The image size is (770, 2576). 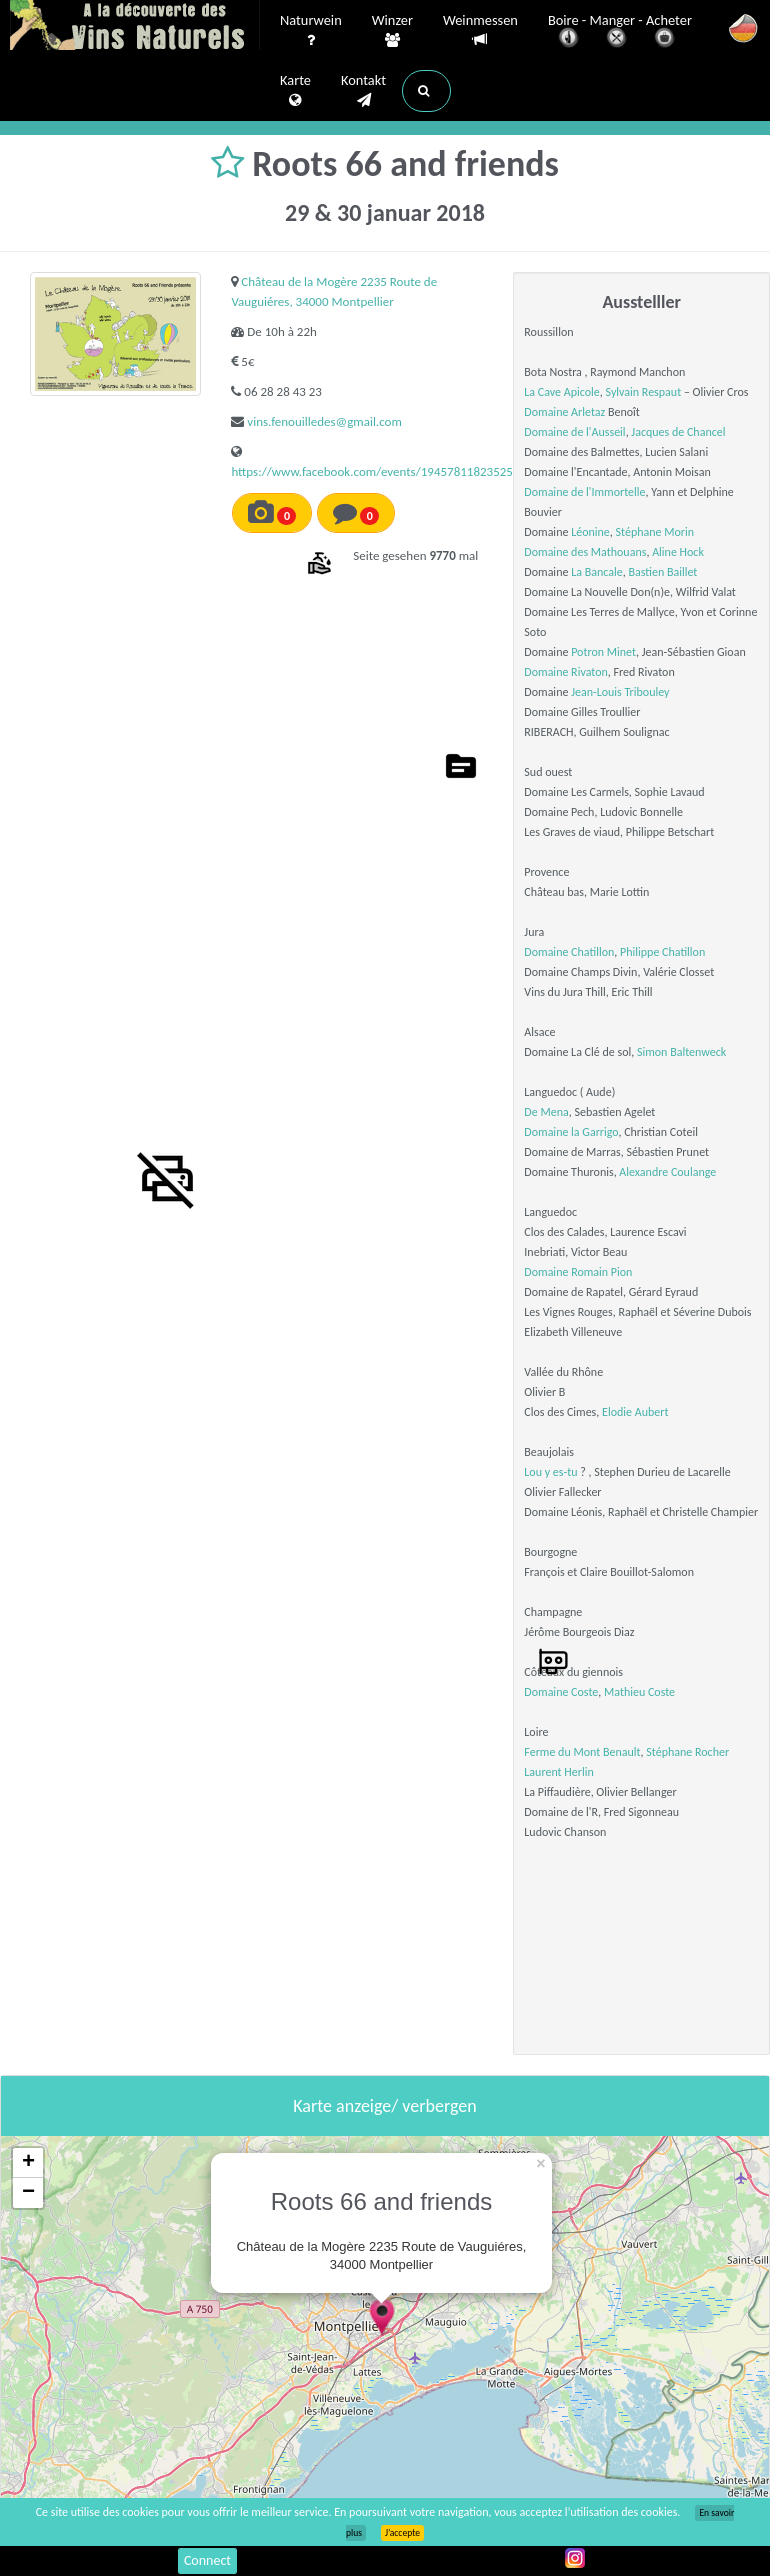 I want to click on printing is disabled or unavailable, so click(x=167, y=1178).